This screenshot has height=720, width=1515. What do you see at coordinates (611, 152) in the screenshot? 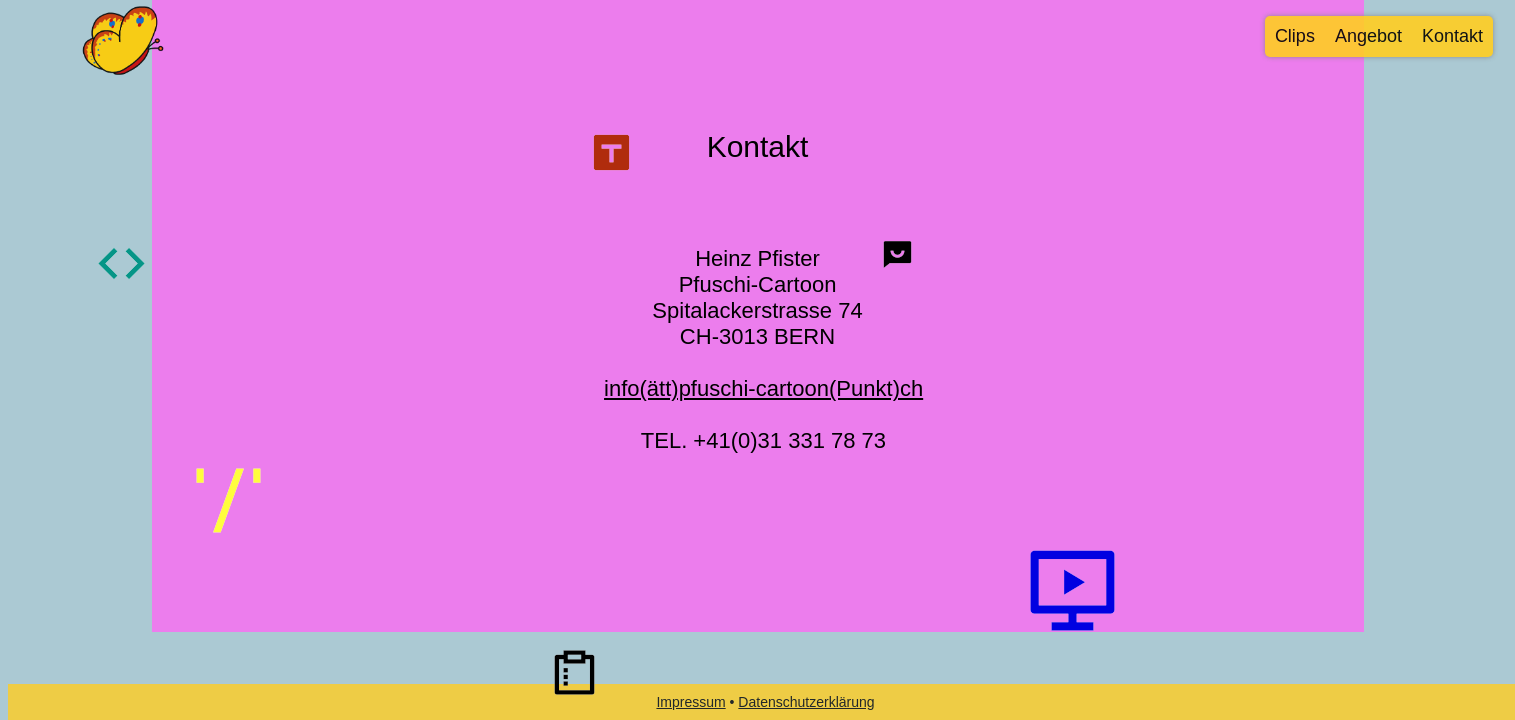
I see `open text formatting or typography options` at bounding box center [611, 152].